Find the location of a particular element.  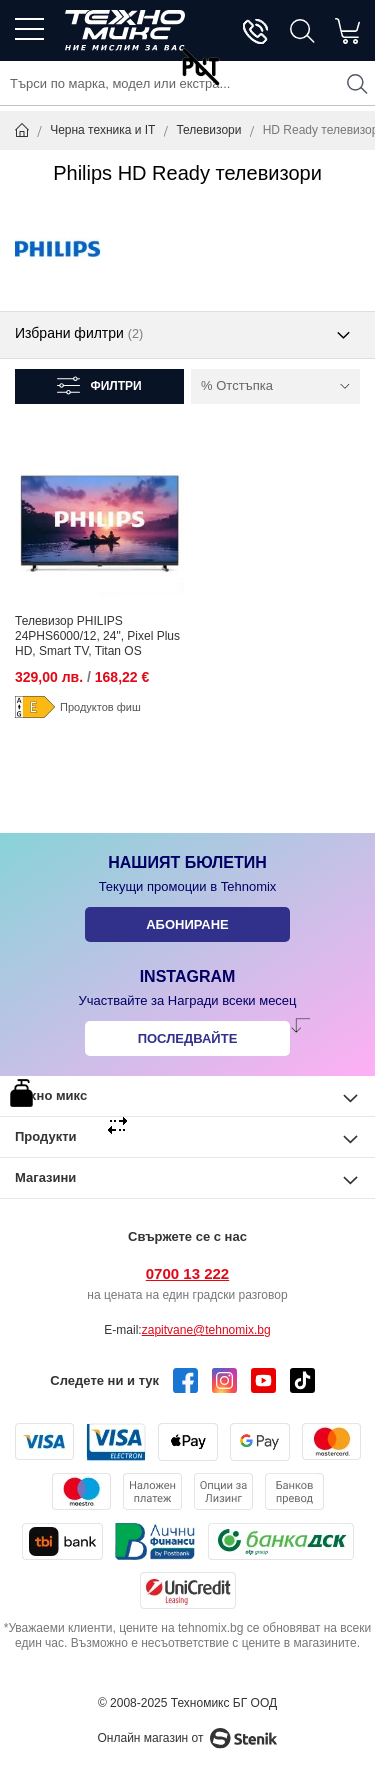

view route with multiple stops is located at coordinates (117, 1125).